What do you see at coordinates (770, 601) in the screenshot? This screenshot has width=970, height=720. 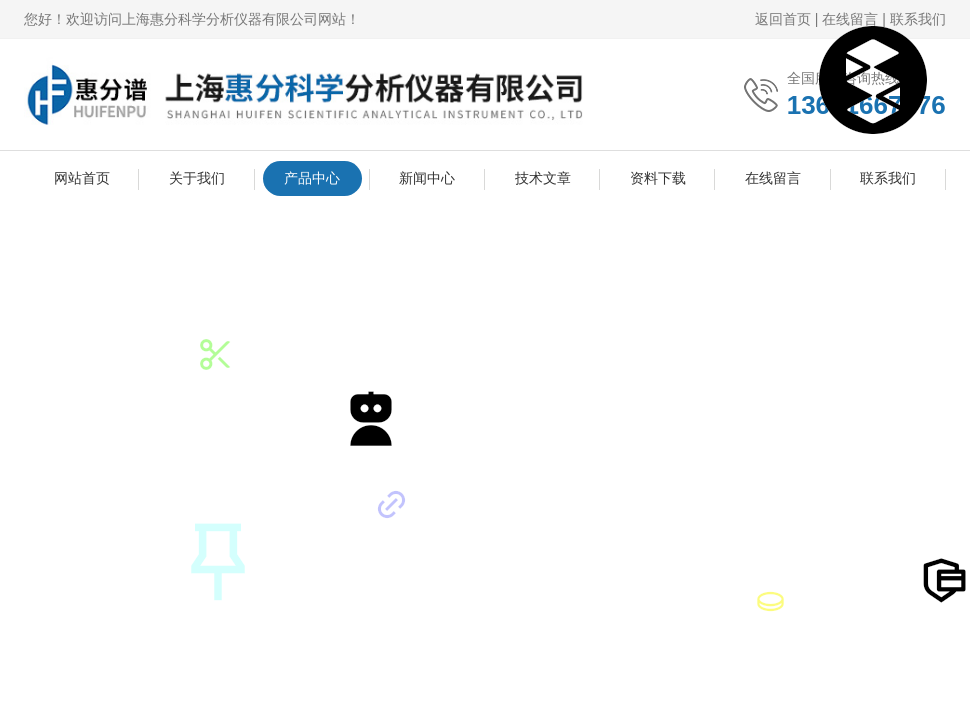 I see `view your coin balance or currency` at bounding box center [770, 601].